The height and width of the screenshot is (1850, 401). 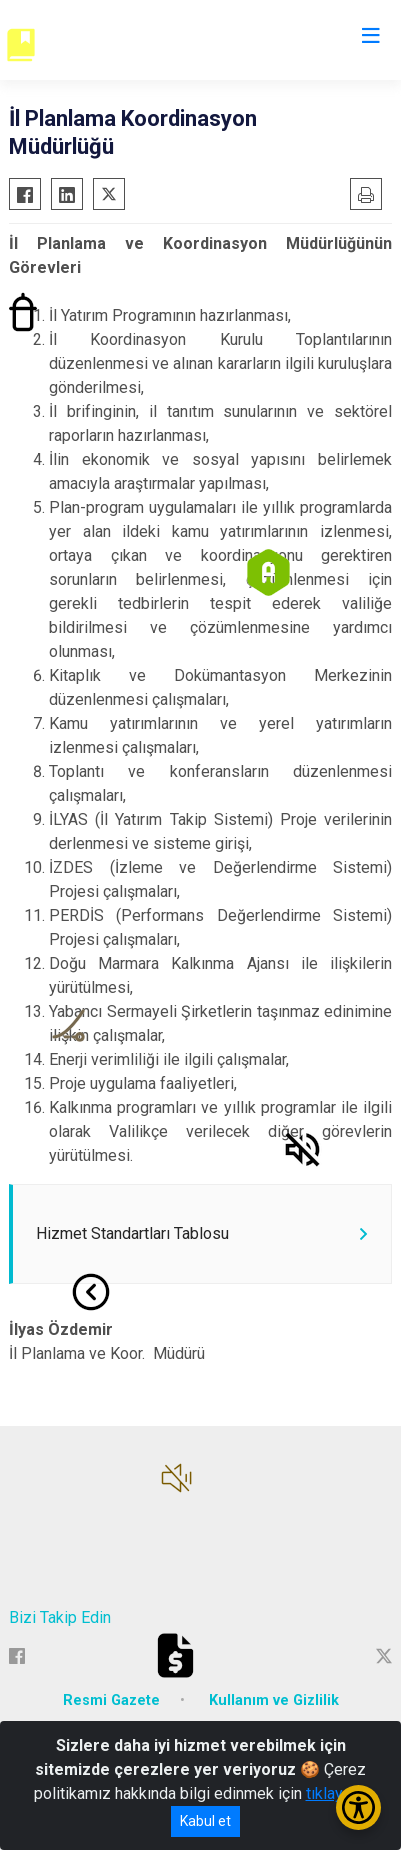 What do you see at coordinates (91, 1292) in the screenshot?
I see `go back to the previous screen` at bounding box center [91, 1292].